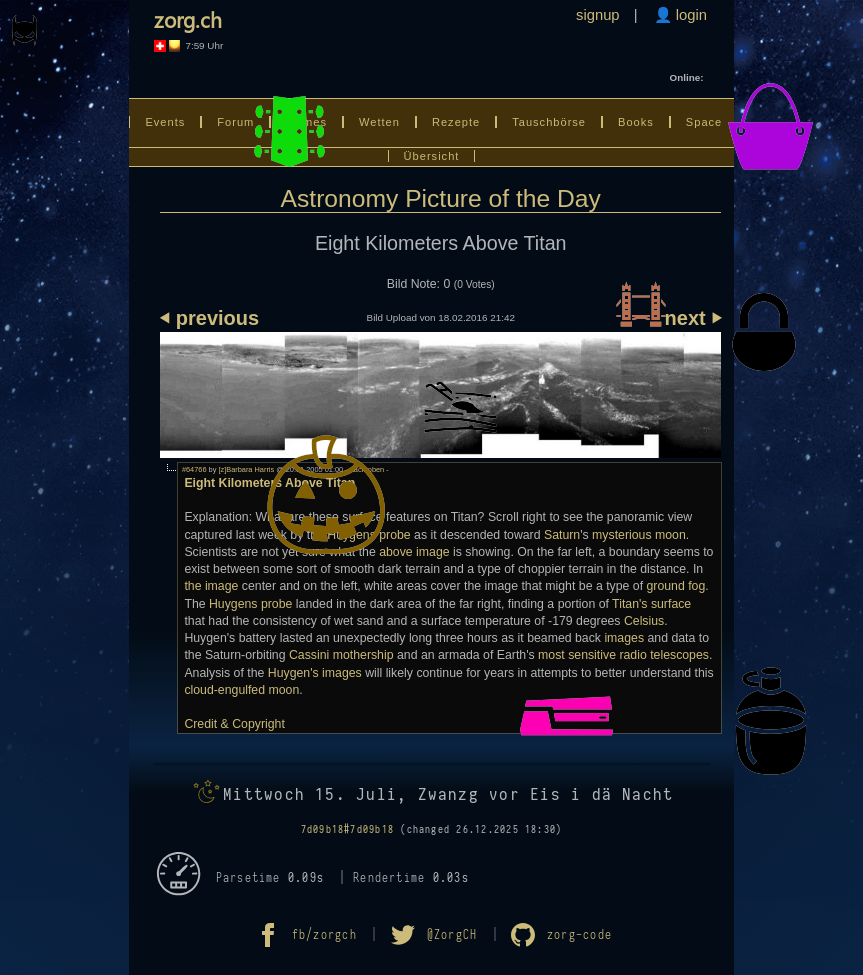  I want to click on staple documents together, so click(566, 708).